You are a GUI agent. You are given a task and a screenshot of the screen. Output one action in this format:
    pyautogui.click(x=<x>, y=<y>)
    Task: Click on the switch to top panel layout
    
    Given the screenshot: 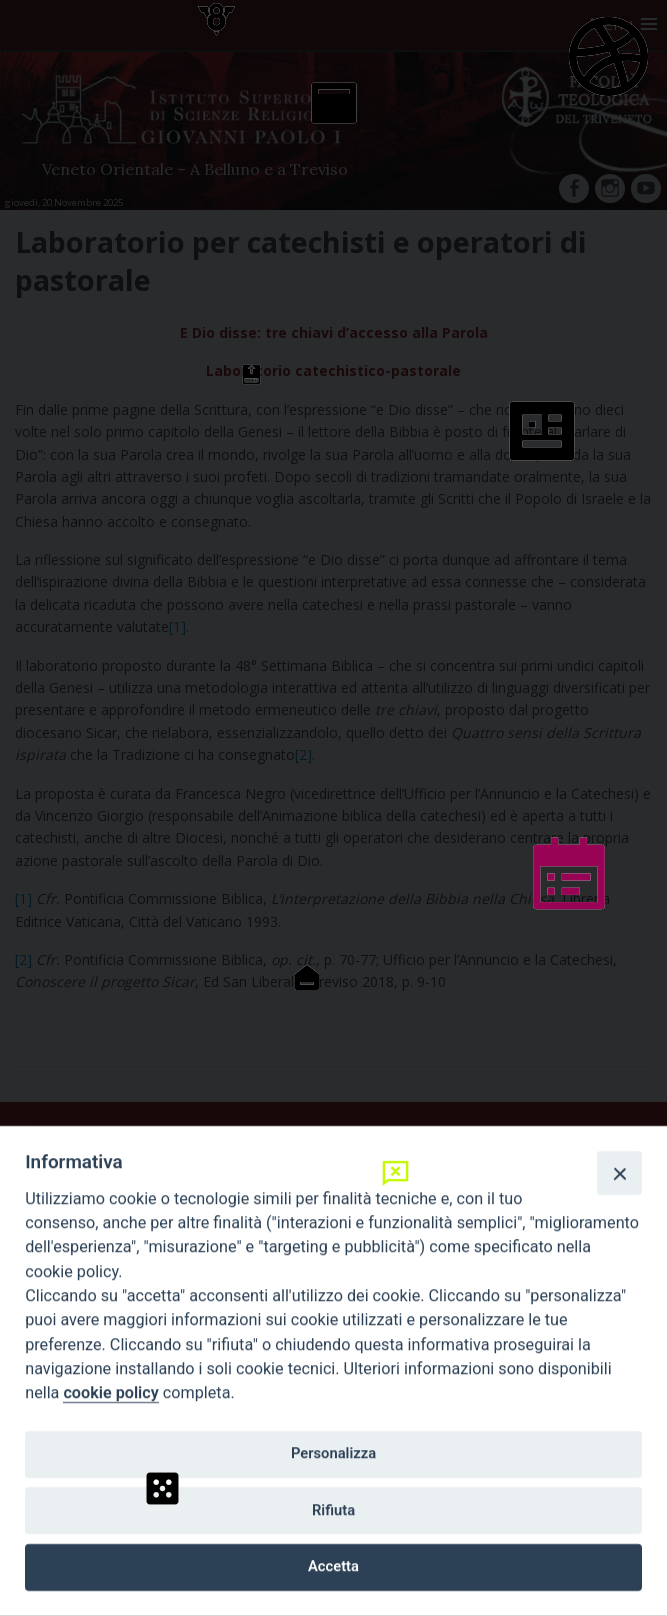 What is the action you would take?
    pyautogui.click(x=334, y=103)
    